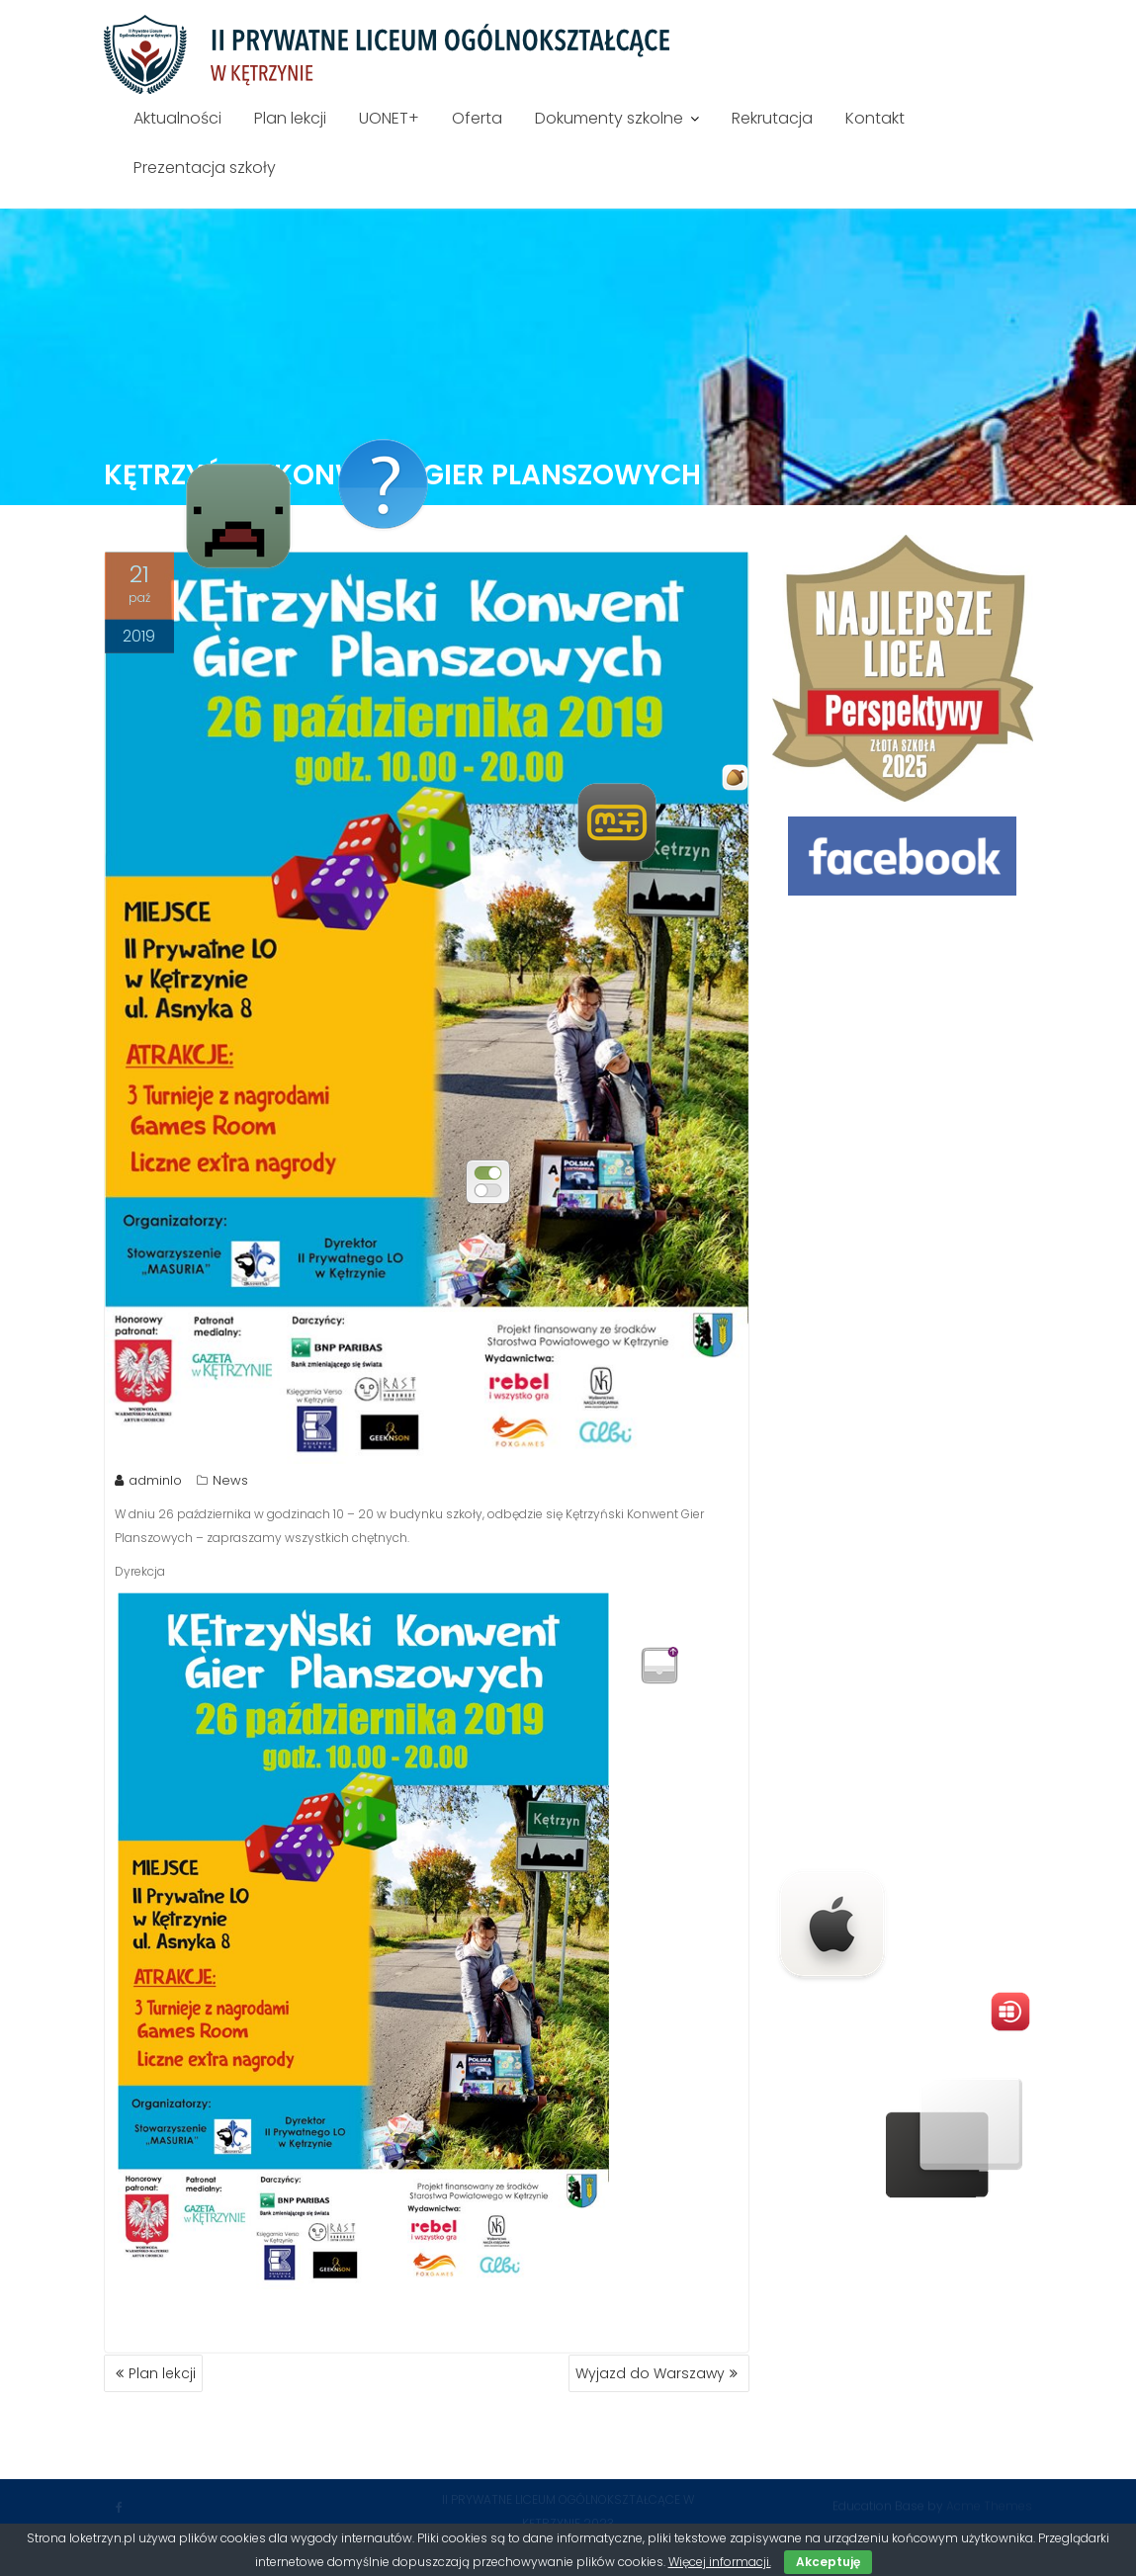 The width and height of the screenshot is (1136, 2576). I want to click on open system preferences or settings, so click(831, 1924).